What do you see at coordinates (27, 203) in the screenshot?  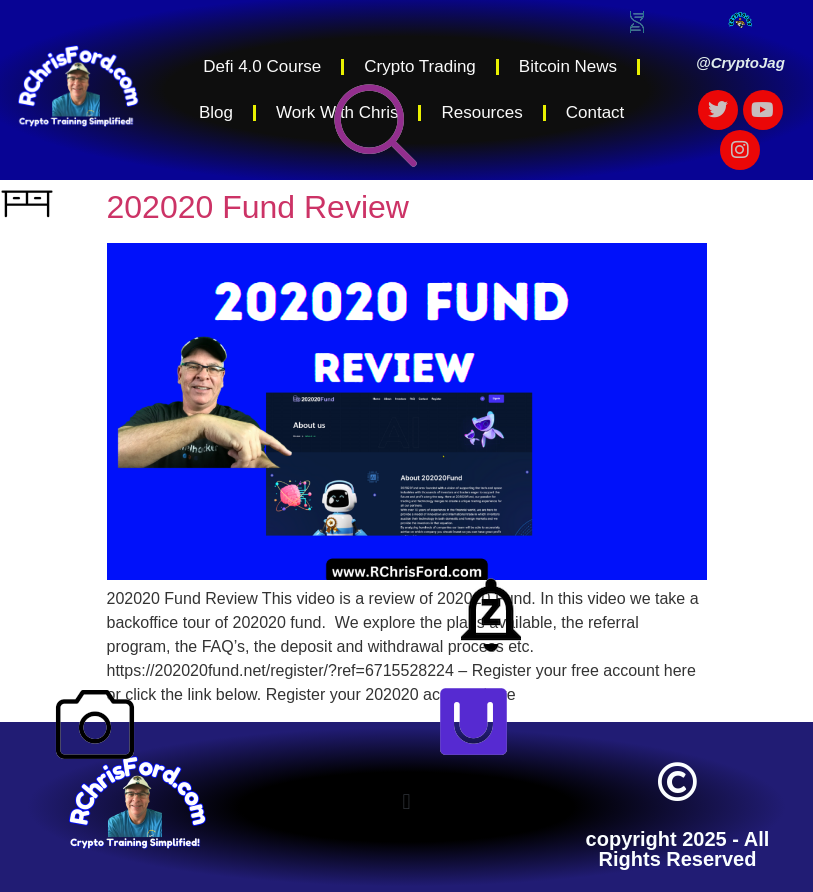 I see `access desk or workspace settings` at bounding box center [27, 203].